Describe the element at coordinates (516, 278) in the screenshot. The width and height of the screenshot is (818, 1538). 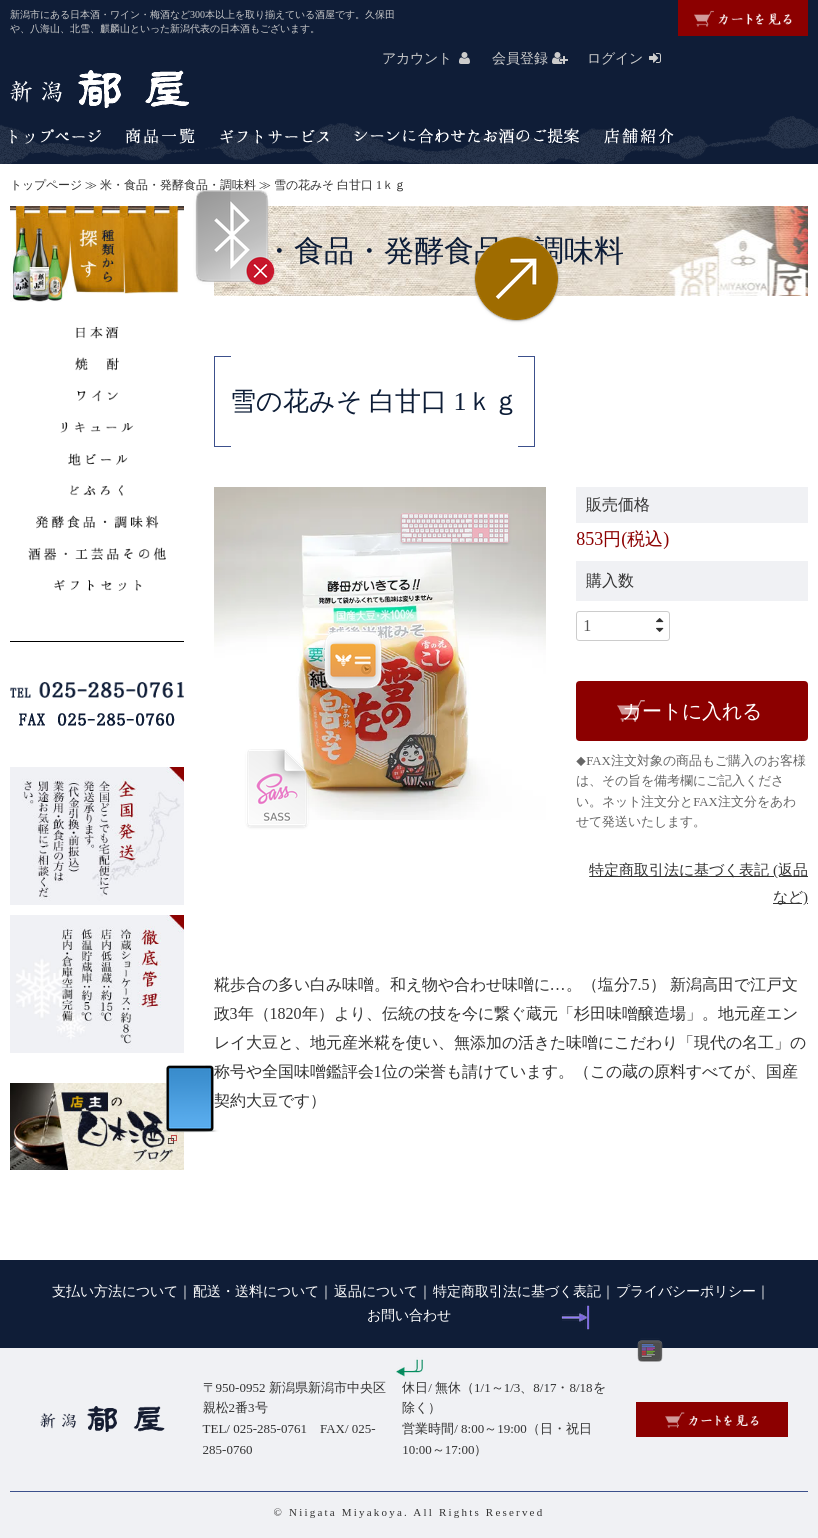
I see `indicates a symbolic link or shortcut to another file` at that location.